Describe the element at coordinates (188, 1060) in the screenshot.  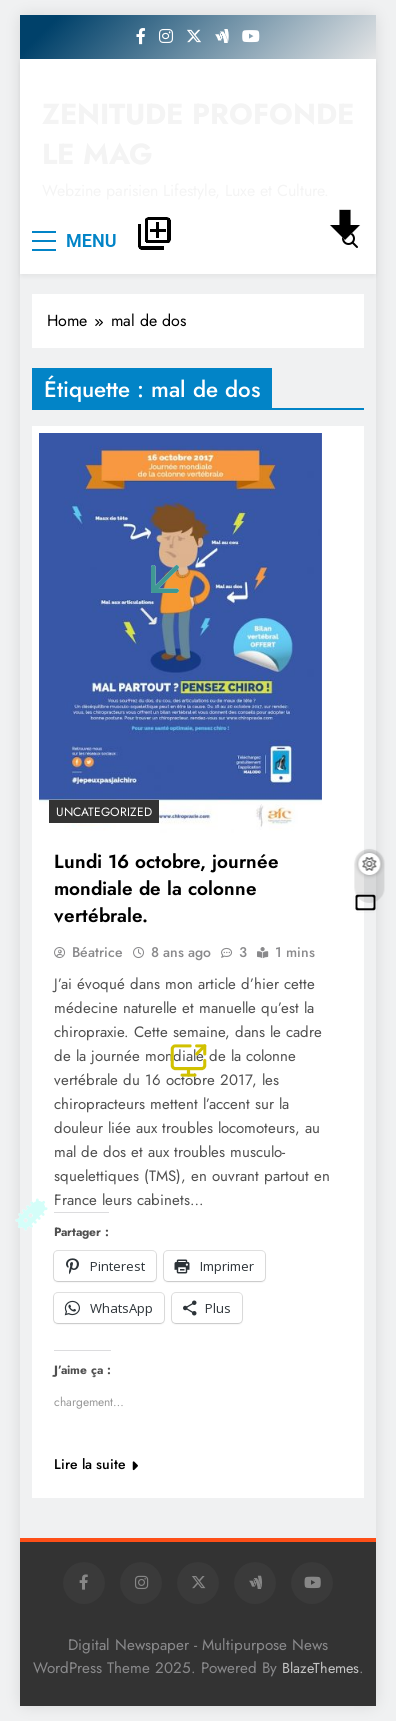
I see `share your screen with others` at that location.